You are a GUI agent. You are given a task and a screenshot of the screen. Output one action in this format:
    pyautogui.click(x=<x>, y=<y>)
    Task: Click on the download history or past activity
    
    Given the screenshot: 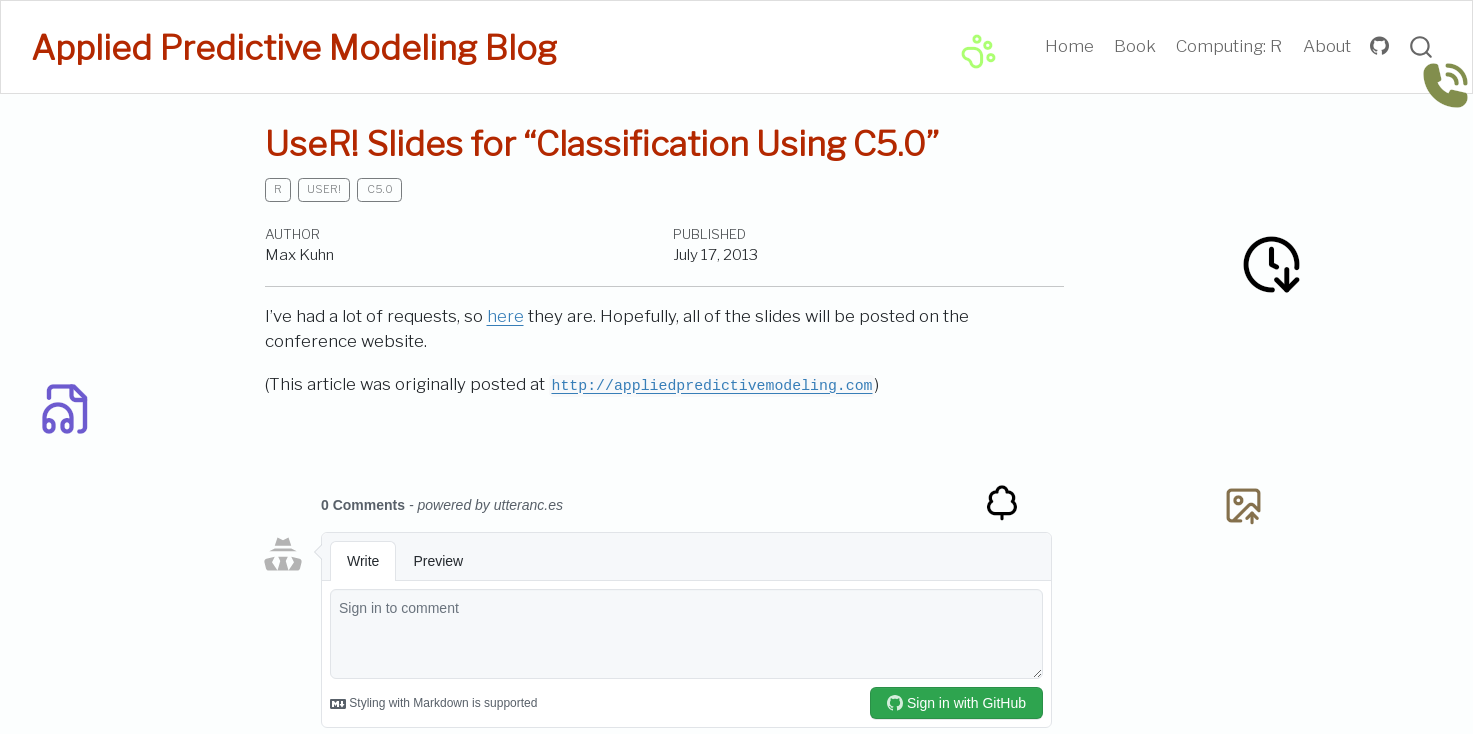 What is the action you would take?
    pyautogui.click(x=1271, y=264)
    